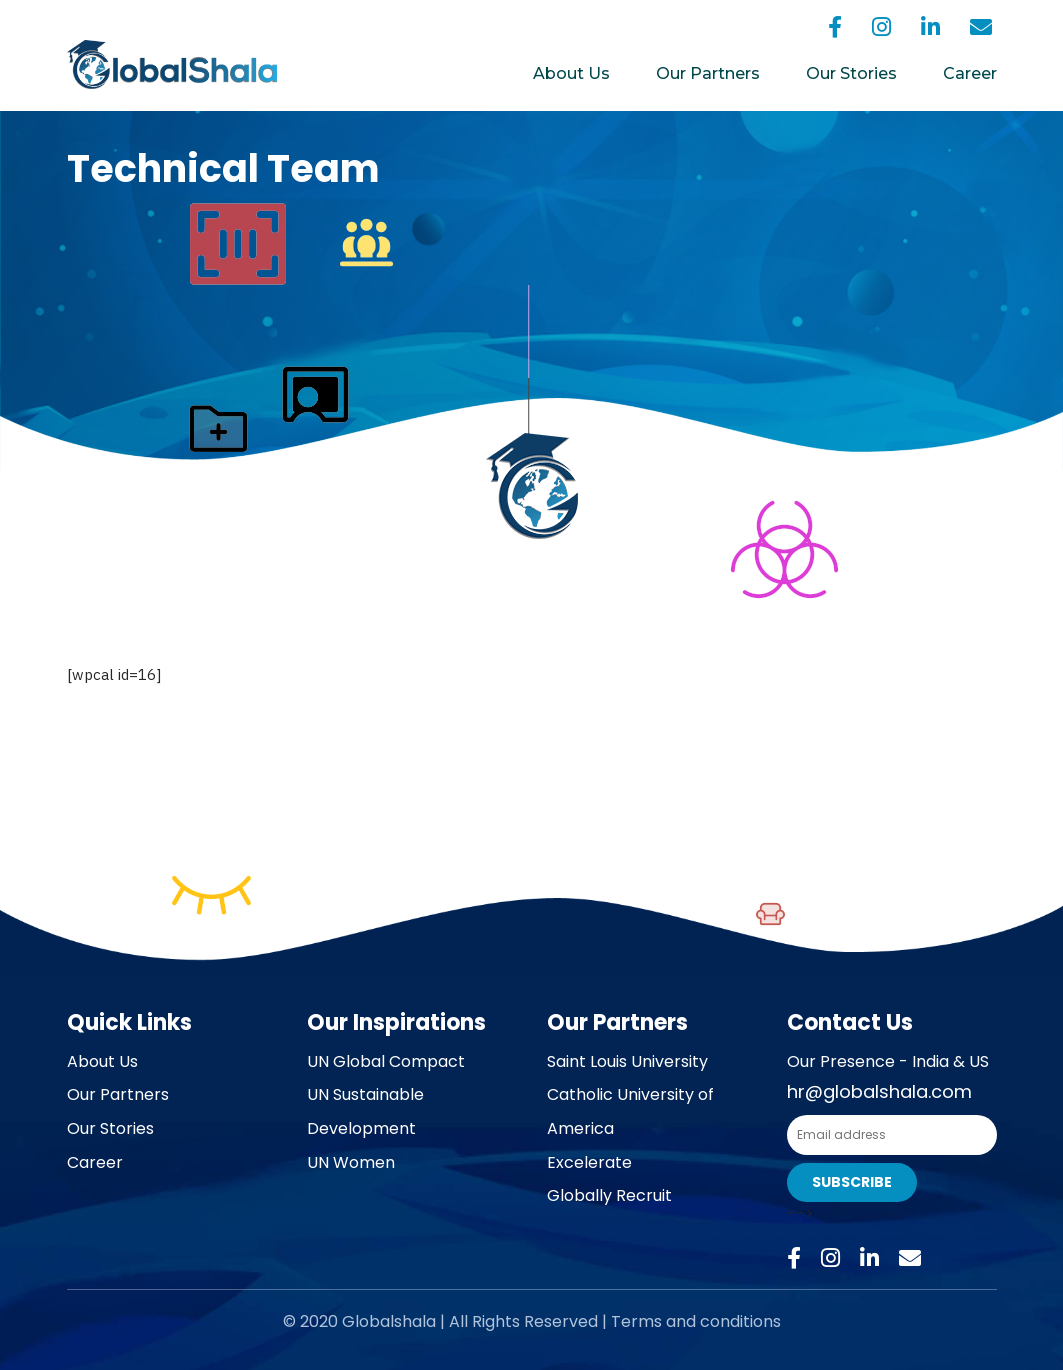 The width and height of the screenshot is (1063, 1370). What do you see at coordinates (770, 914) in the screenshot?
I see `browse furniture or home decor items` at bounding box center [770, 914].